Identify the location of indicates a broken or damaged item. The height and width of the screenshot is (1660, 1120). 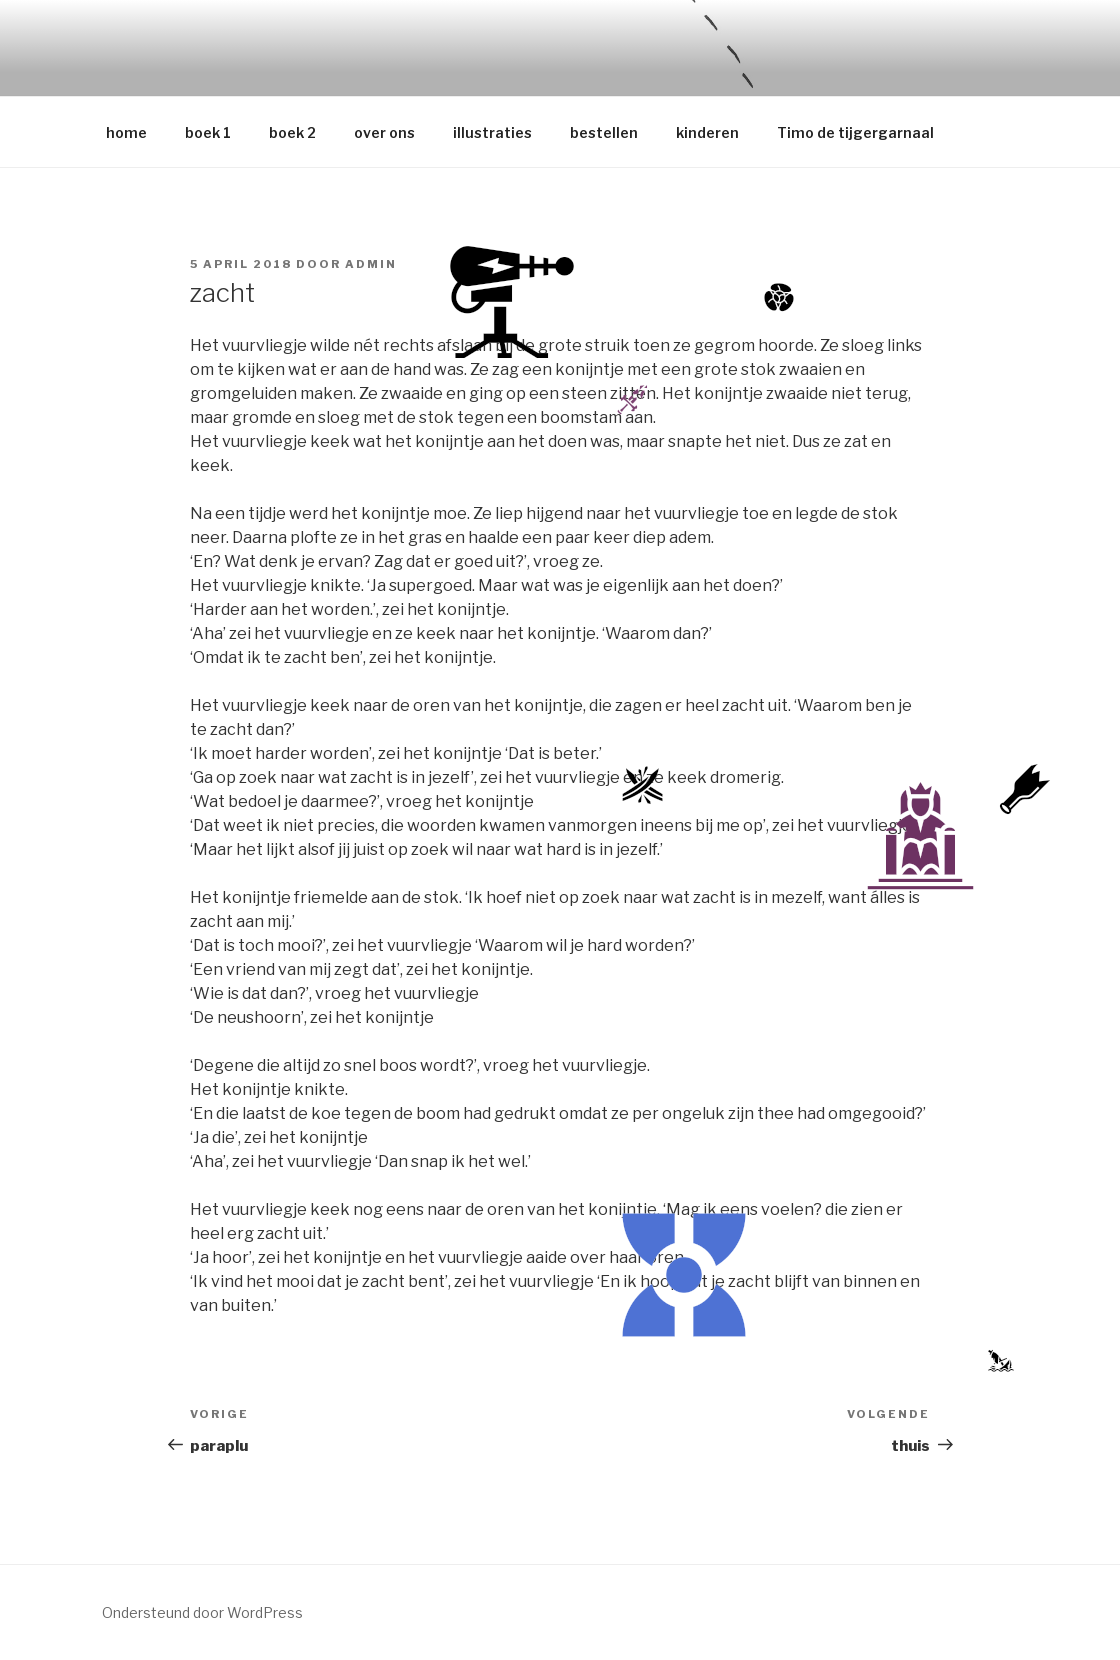
(1024, 789).